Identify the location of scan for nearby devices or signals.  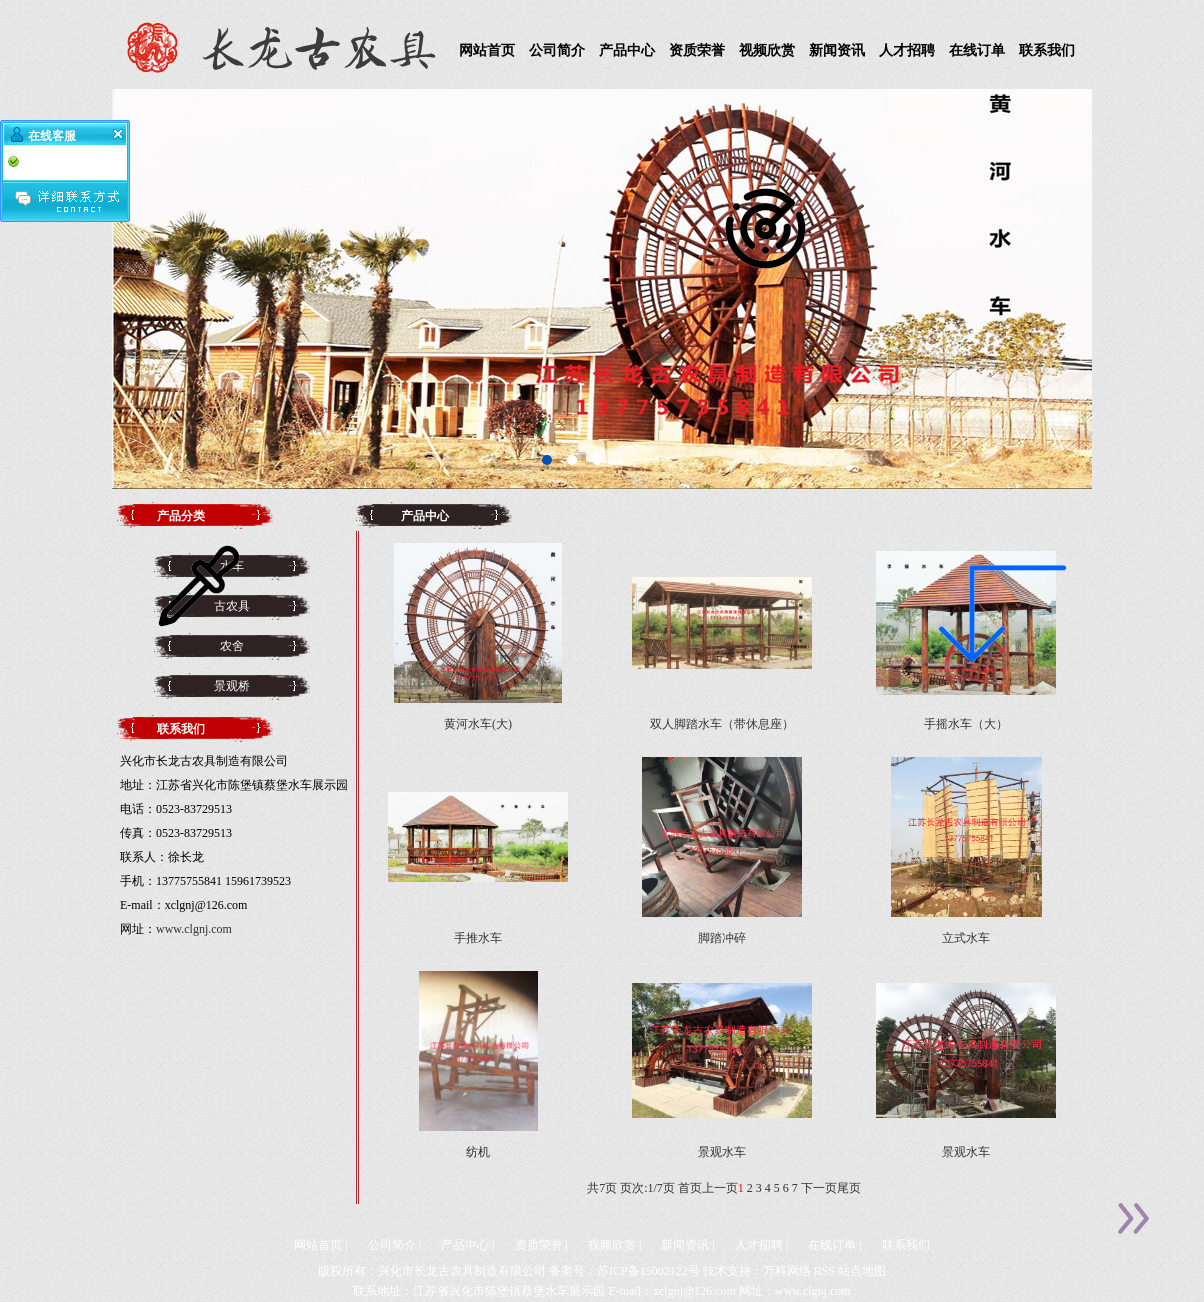
(765, 228).